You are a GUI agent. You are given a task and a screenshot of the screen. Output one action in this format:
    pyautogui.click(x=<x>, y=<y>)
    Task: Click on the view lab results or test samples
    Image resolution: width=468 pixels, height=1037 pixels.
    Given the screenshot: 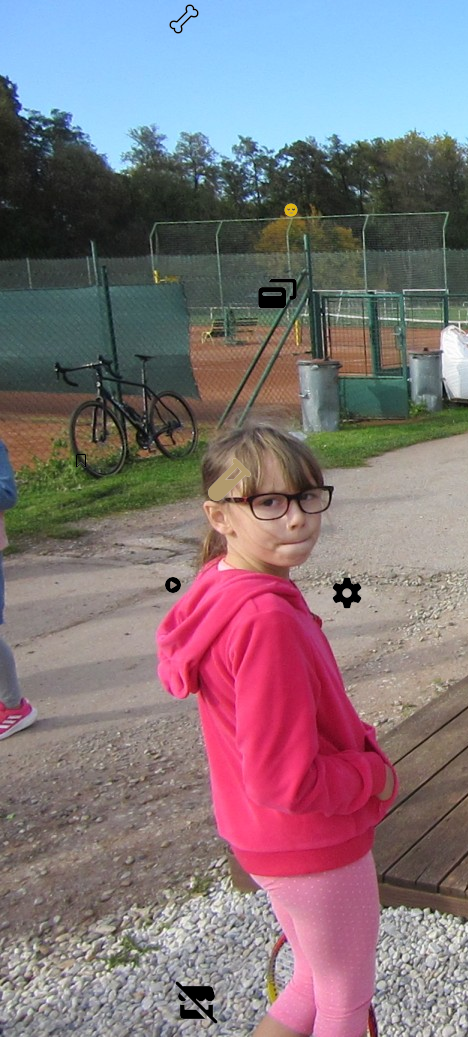 What is the action you would take?
    pyautogui.click(x=229, y=479)
    